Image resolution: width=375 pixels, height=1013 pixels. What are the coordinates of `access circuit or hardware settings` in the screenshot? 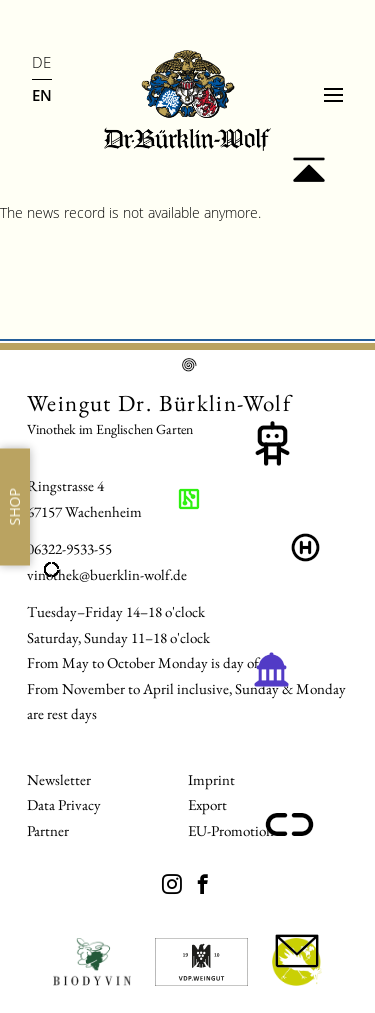 It's located at (189, 499).